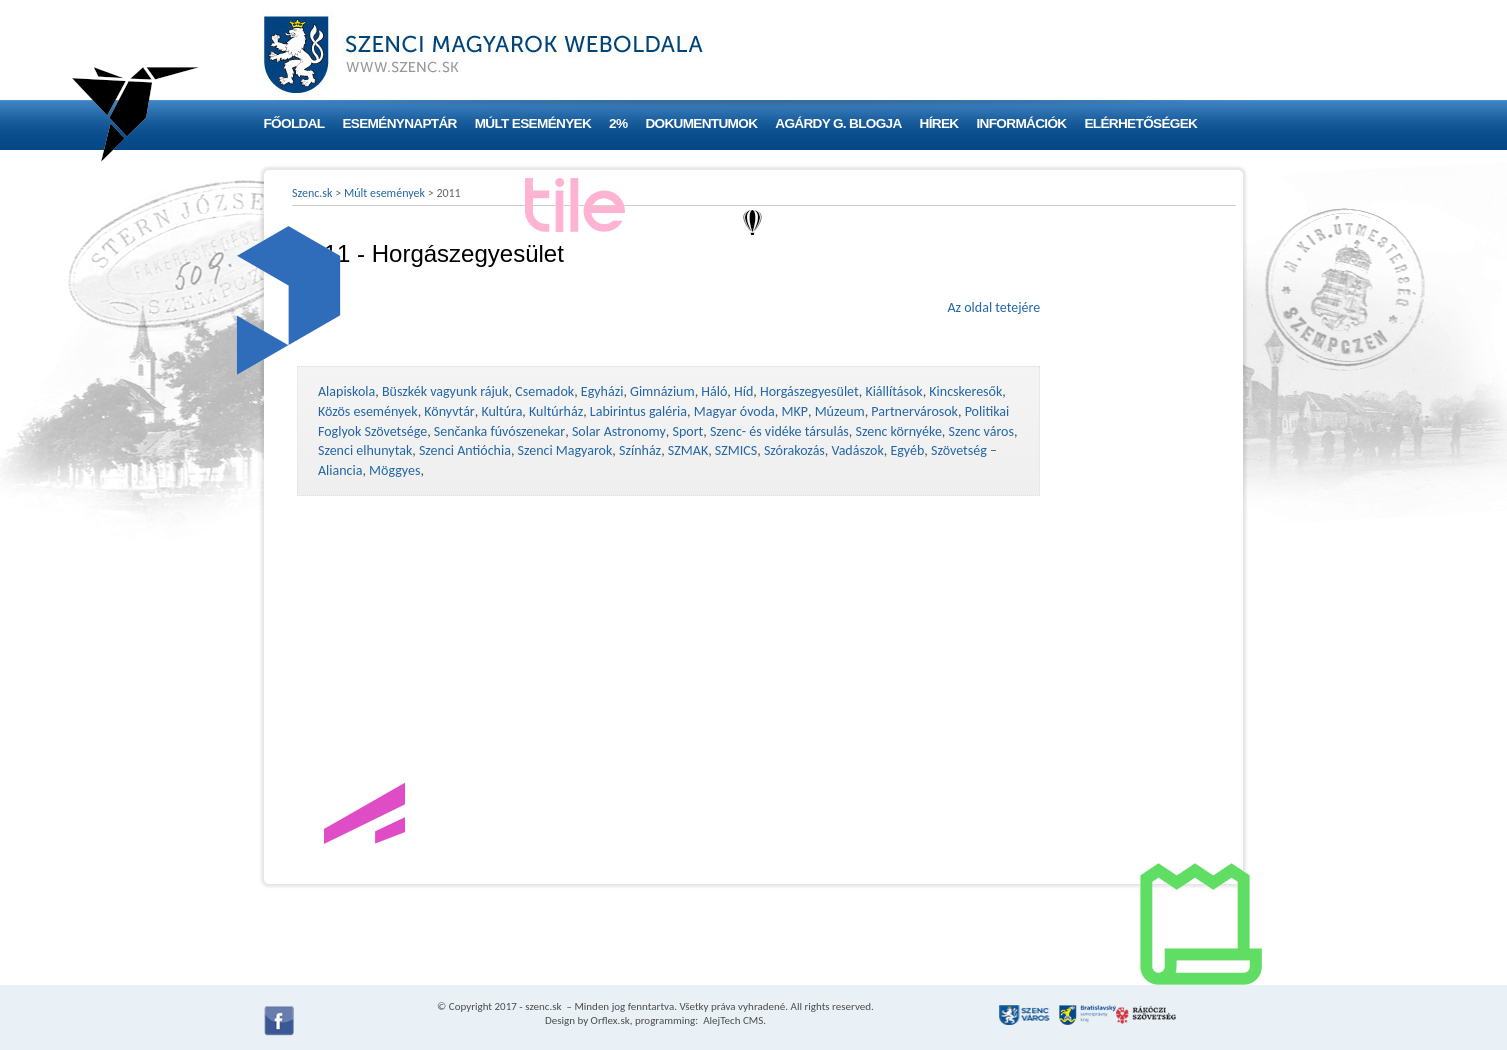 This screenshot has height=1050, width=1507. What do you see at coordinates (752, 222) in the screenshot?
I see `open CorelDRAW application` at bounding box center [752, 222].